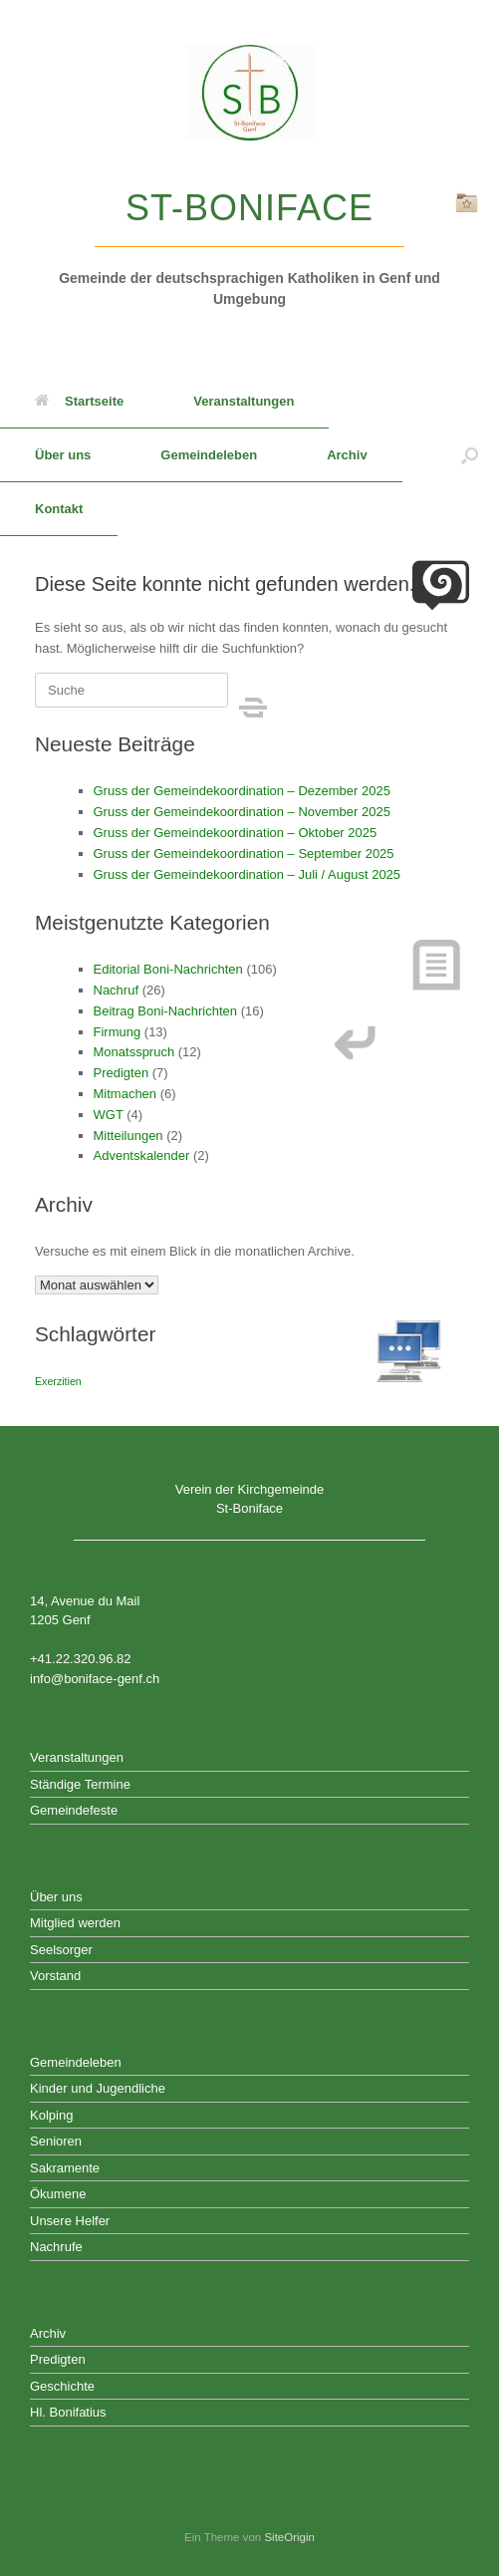 The width and height of the screenshot is (499, 2576). I want to click on access your bookmarked files and folders, so click(466, 203).